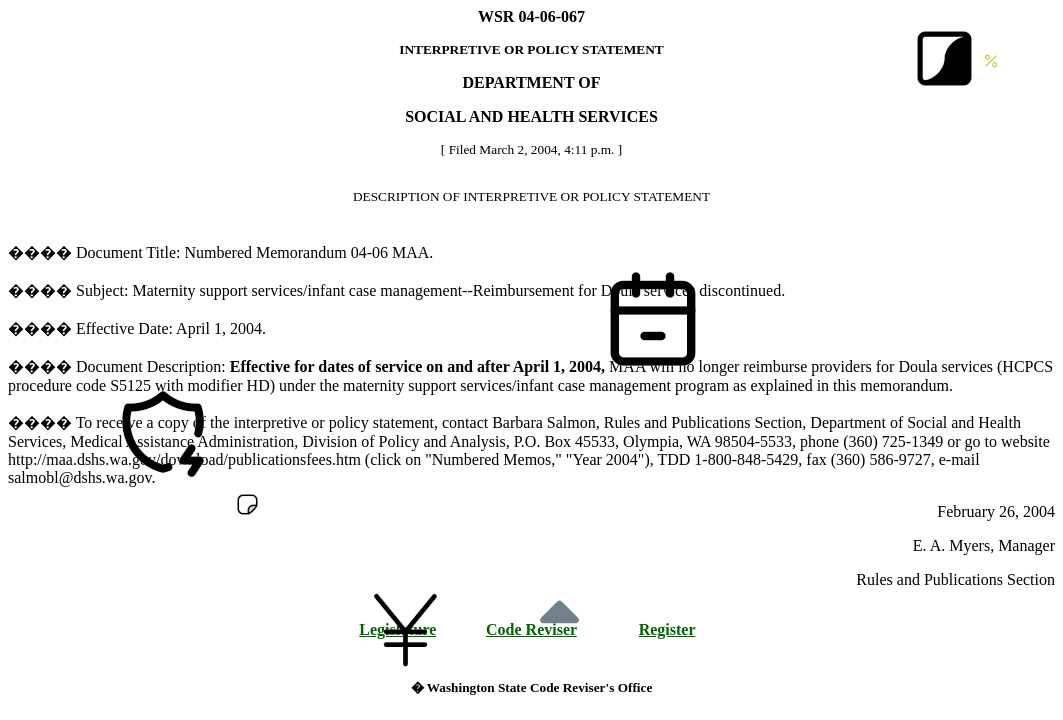  I want to click on add a sticker to your message, so click(247, 504).